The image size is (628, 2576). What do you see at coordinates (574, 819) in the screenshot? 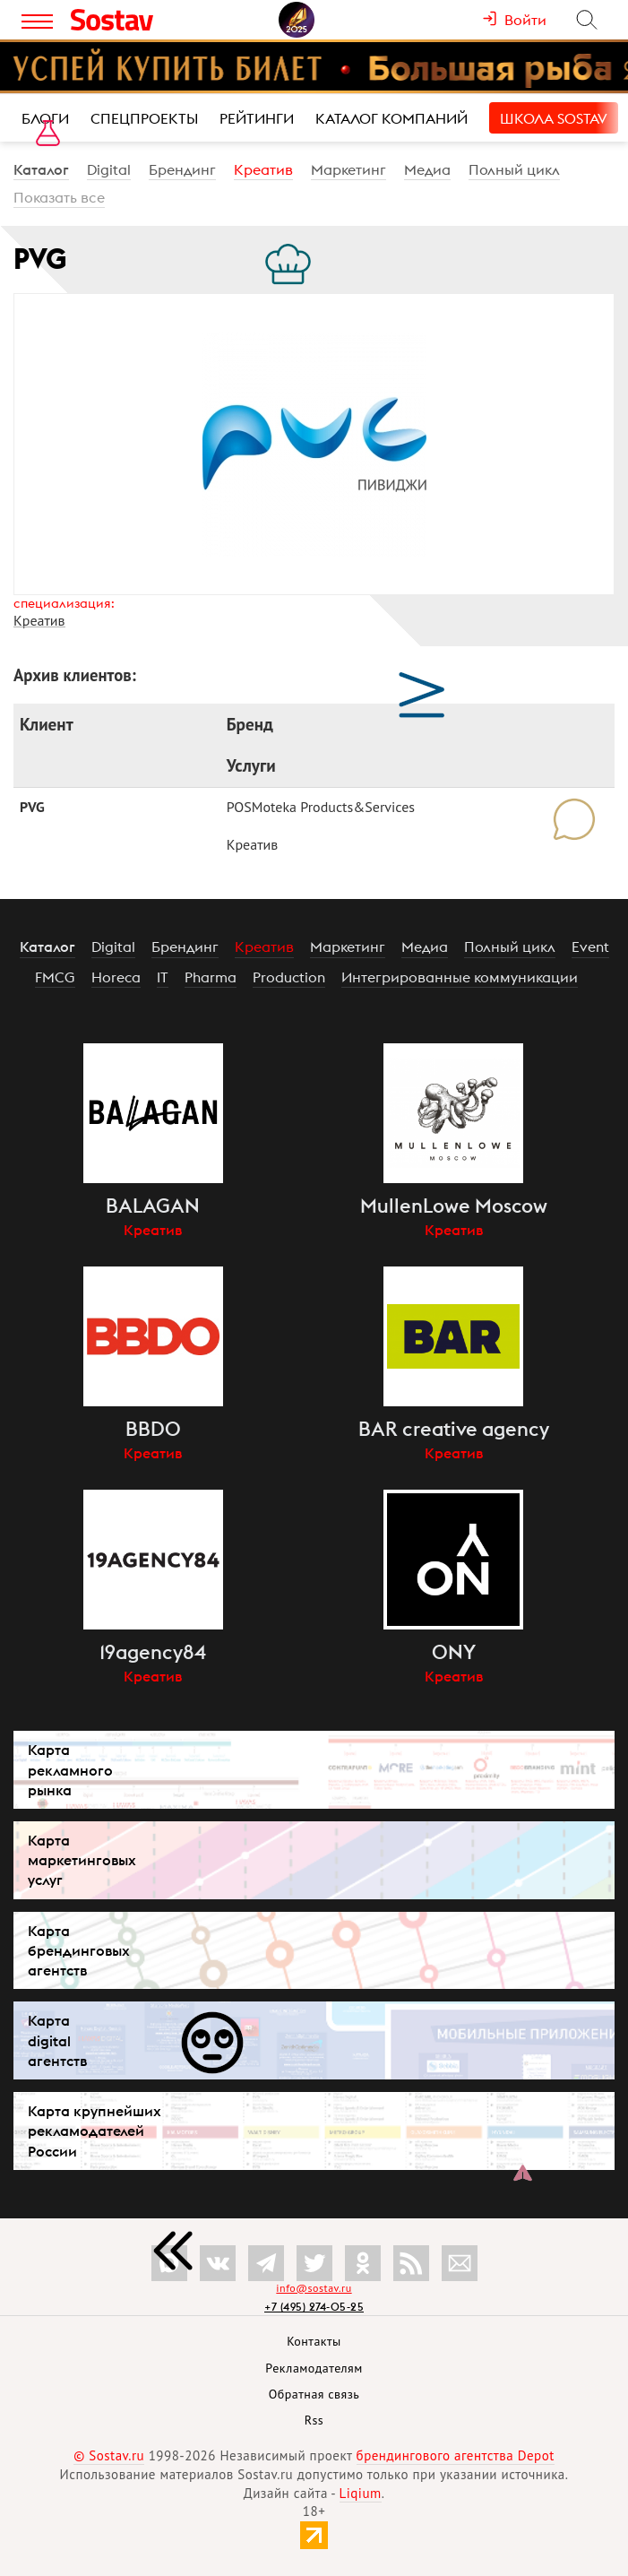
I see `open a chat or messaging feature` at bounding box center [574, 819].